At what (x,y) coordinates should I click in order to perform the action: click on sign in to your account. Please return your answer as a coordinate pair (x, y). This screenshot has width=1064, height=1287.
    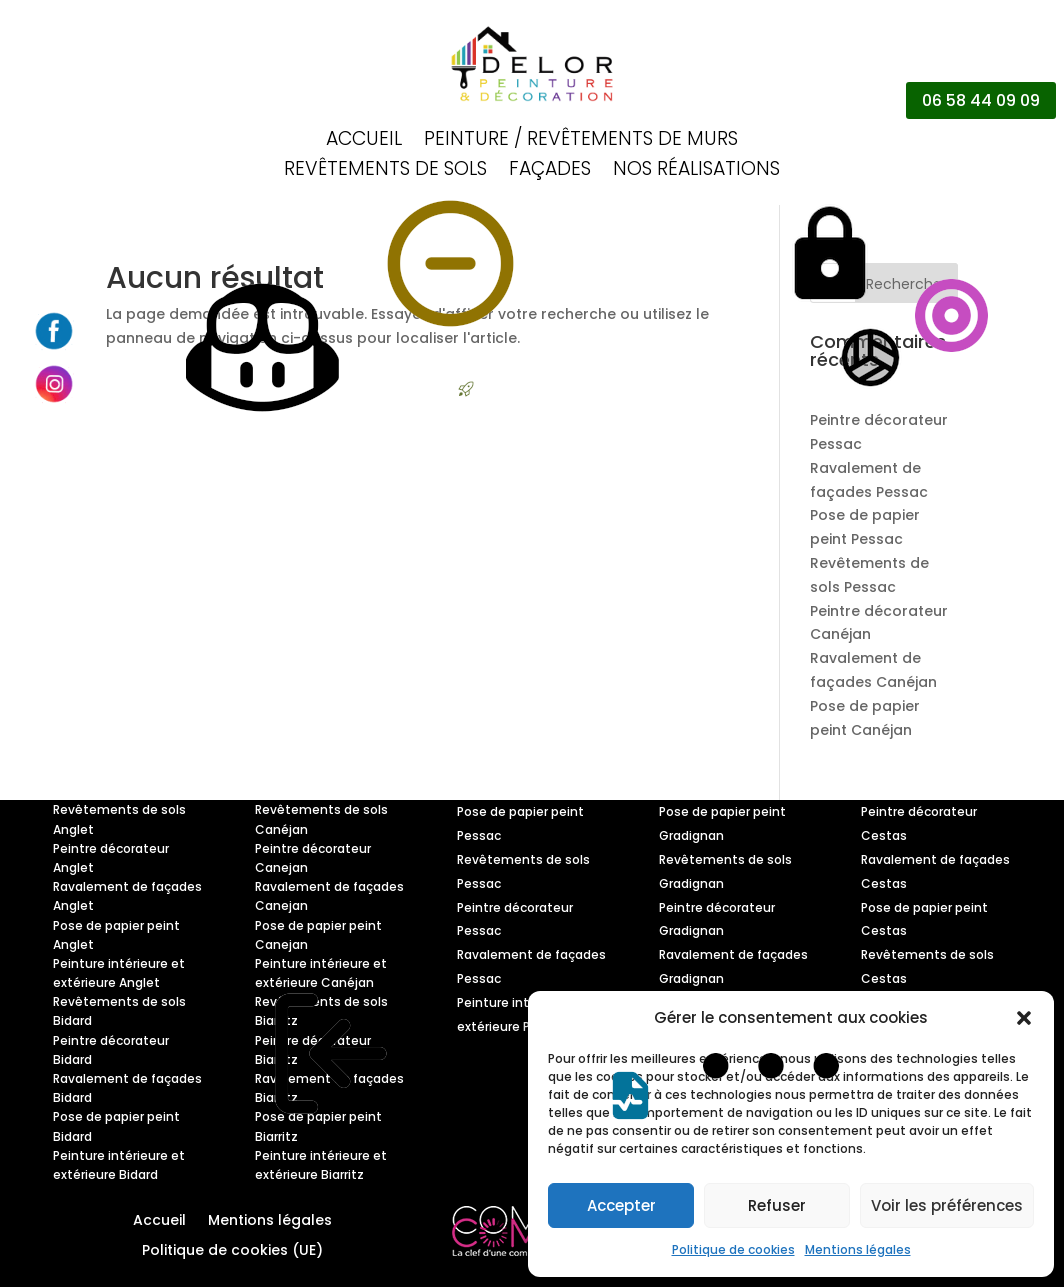
    Looking at the image, I should click on (326, 1053).